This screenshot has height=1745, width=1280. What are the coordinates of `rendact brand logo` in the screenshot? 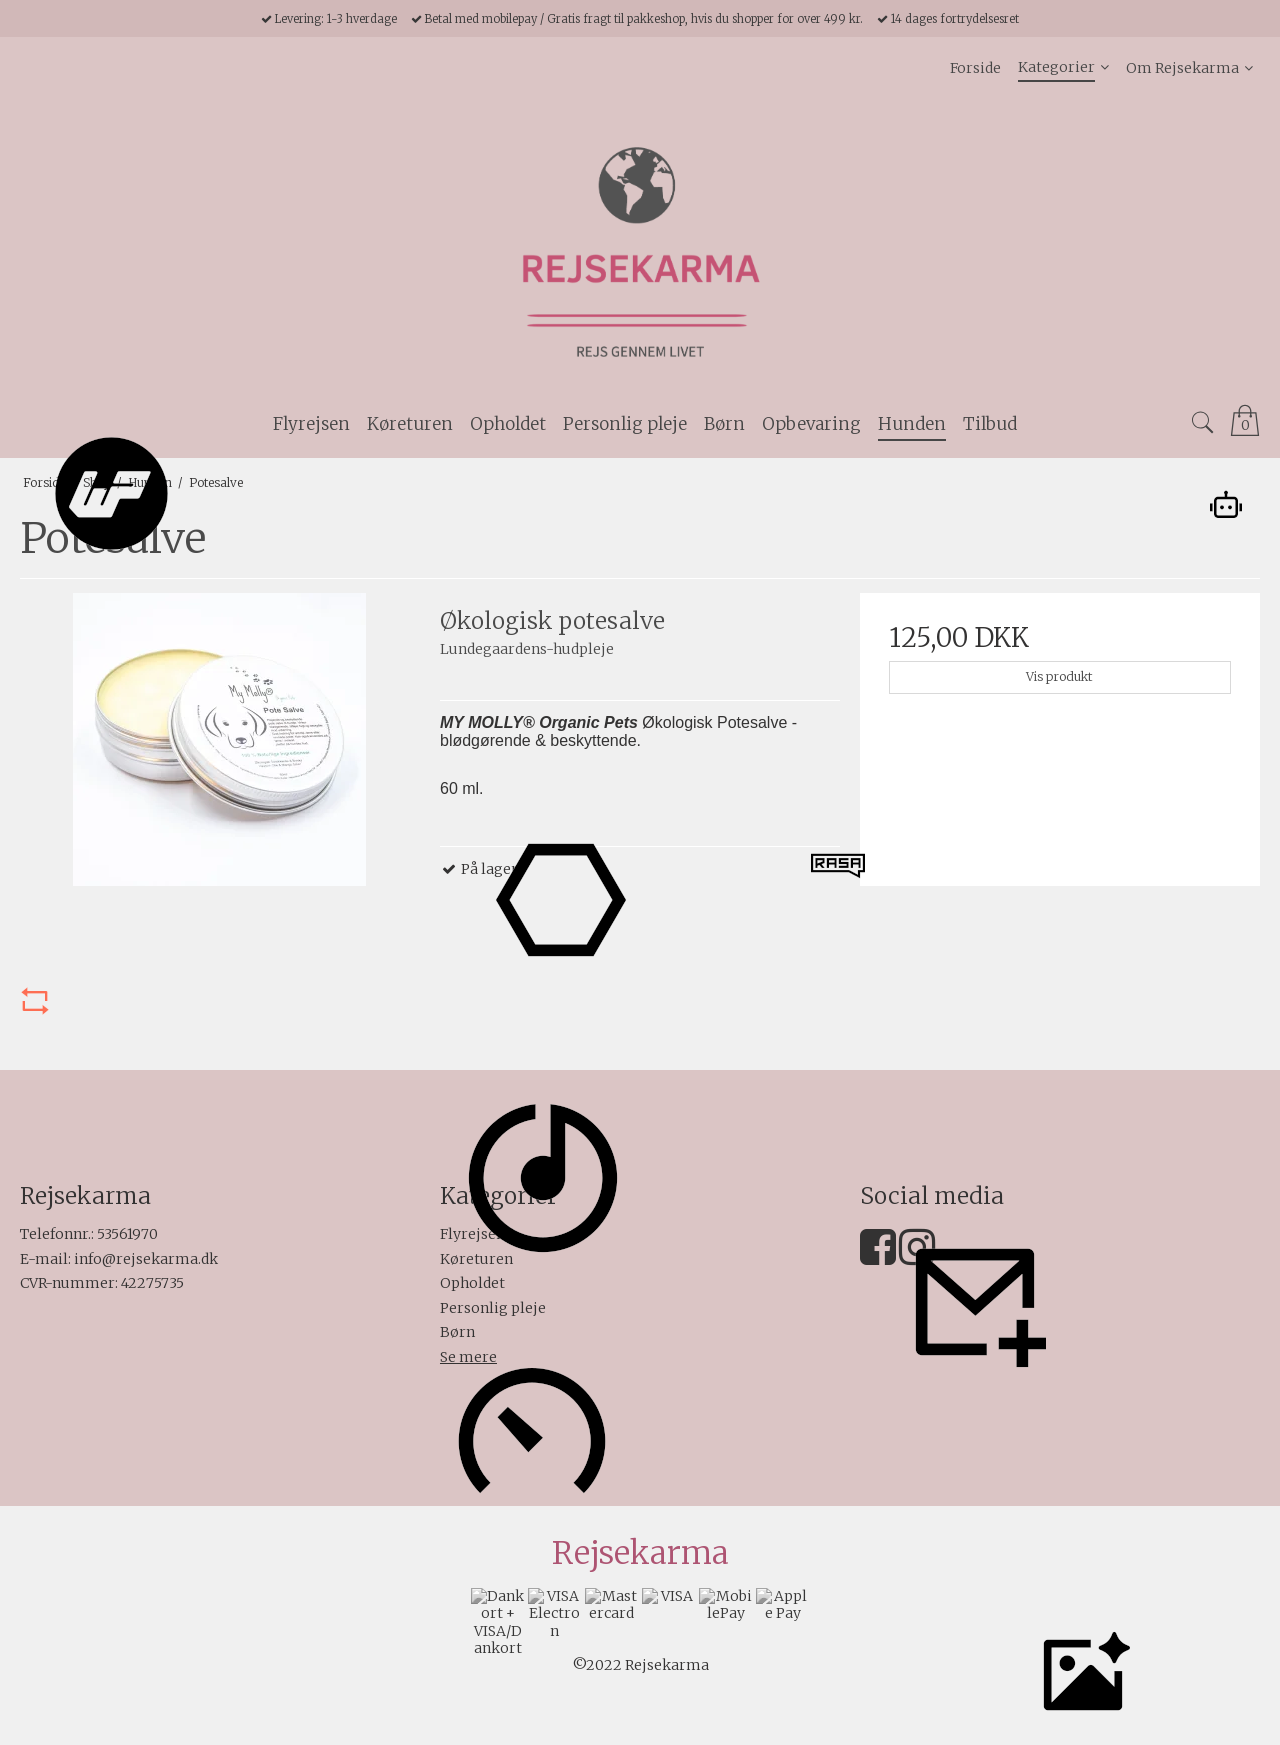 It's located at (111, 493).